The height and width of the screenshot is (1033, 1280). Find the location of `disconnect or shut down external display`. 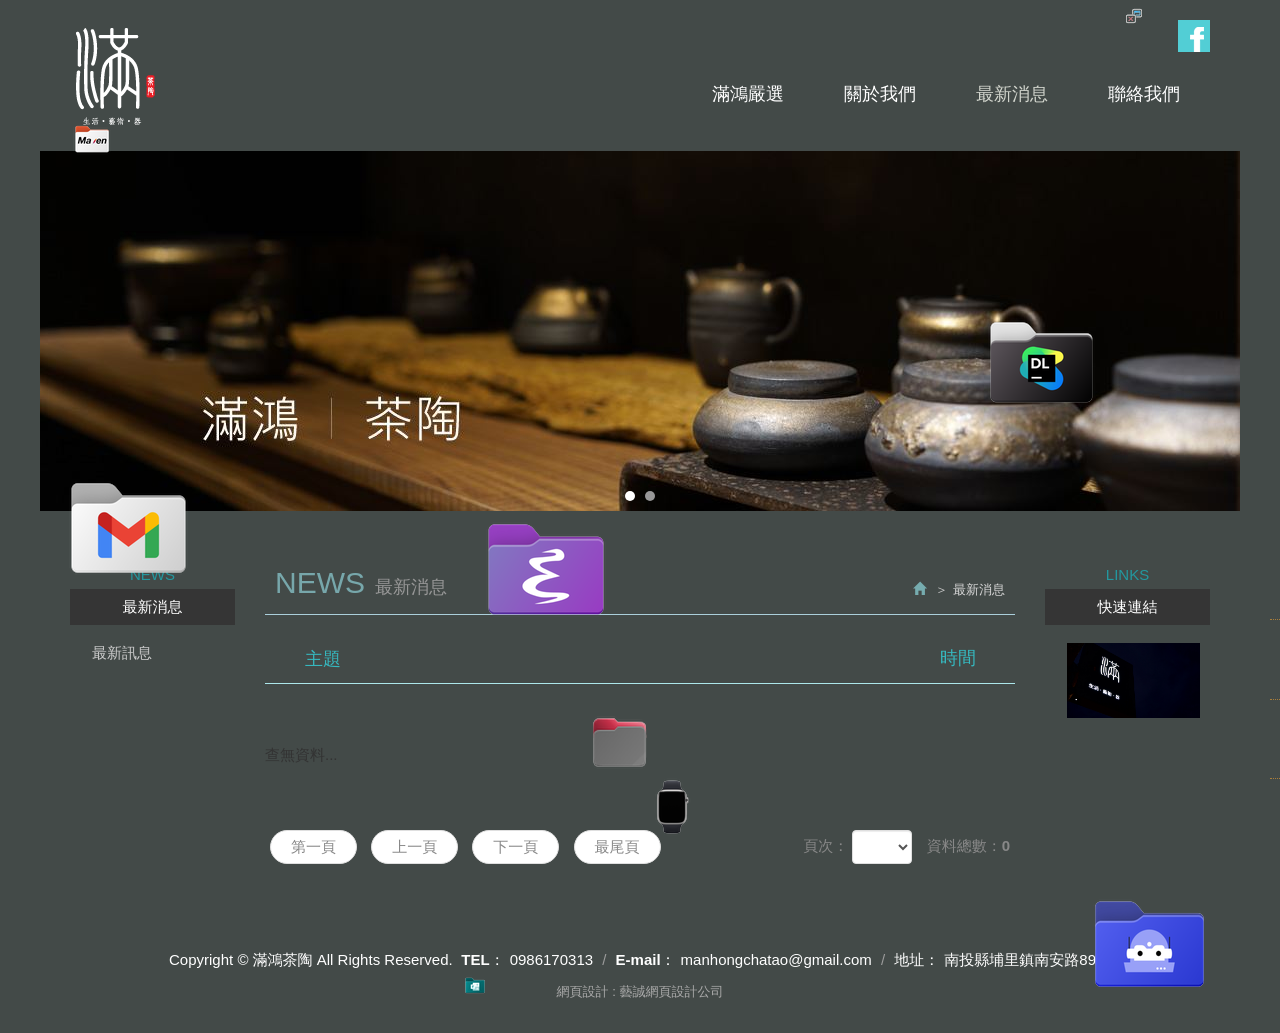

disconnect or shut down external display is located at coordinates (1134, 16).